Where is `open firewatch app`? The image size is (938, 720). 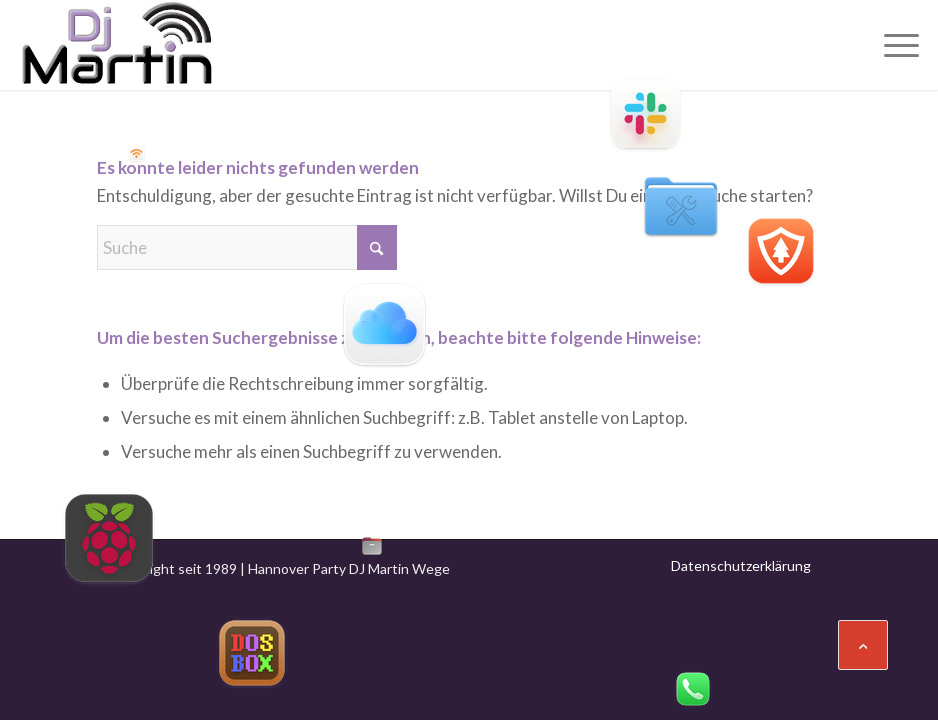
open firewatch app is located at coordinates (781, 251).